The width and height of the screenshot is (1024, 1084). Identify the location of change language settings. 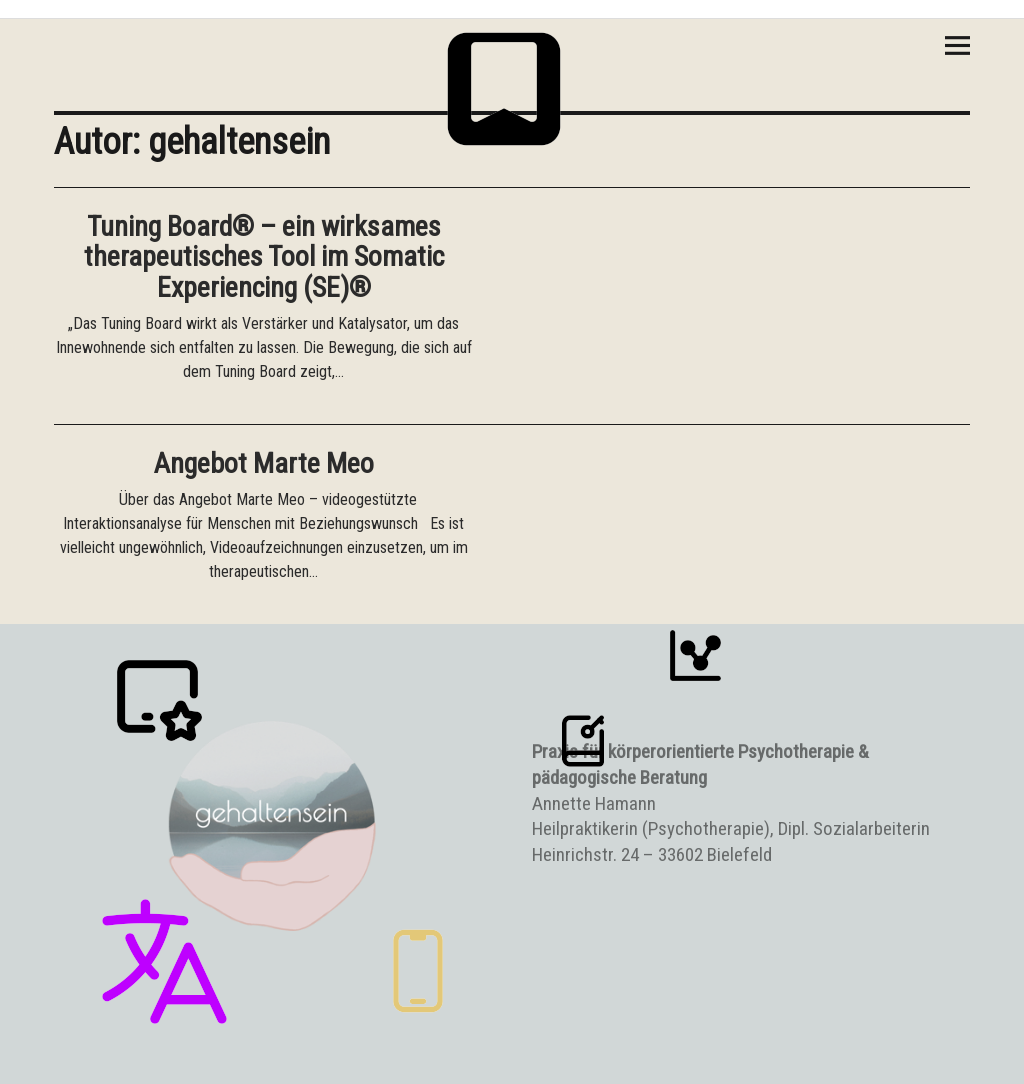
(164, 961).